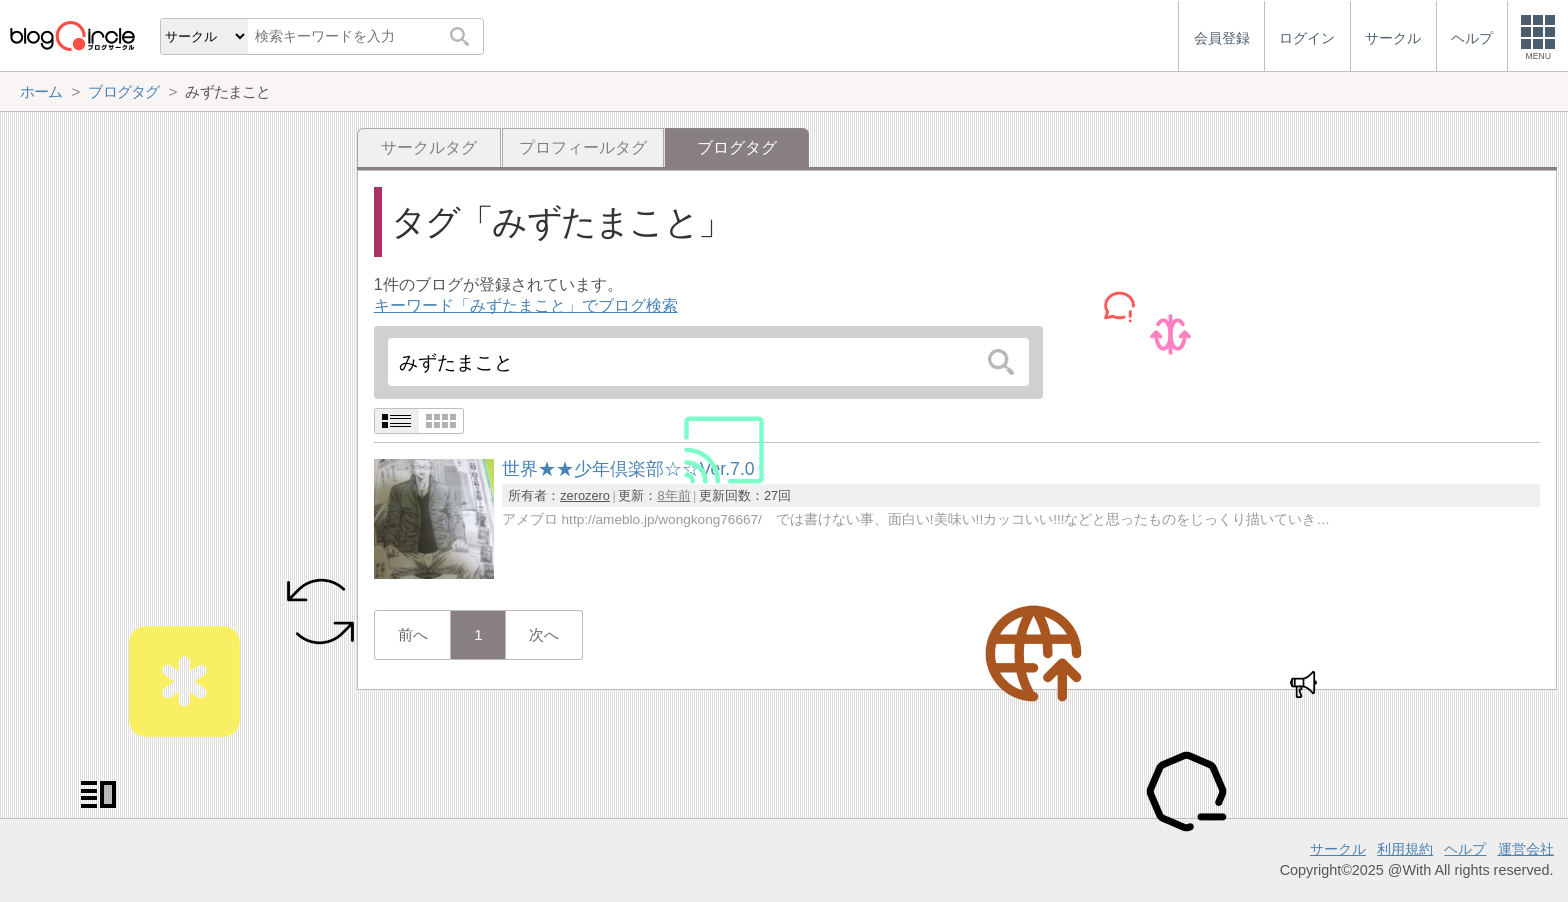 The height and width of the screenshot is (902, 1568). What do you see at coordinates (1033, 653) in the screenshot?
I see `upload content to the web` at bounding box center [1033, 653].